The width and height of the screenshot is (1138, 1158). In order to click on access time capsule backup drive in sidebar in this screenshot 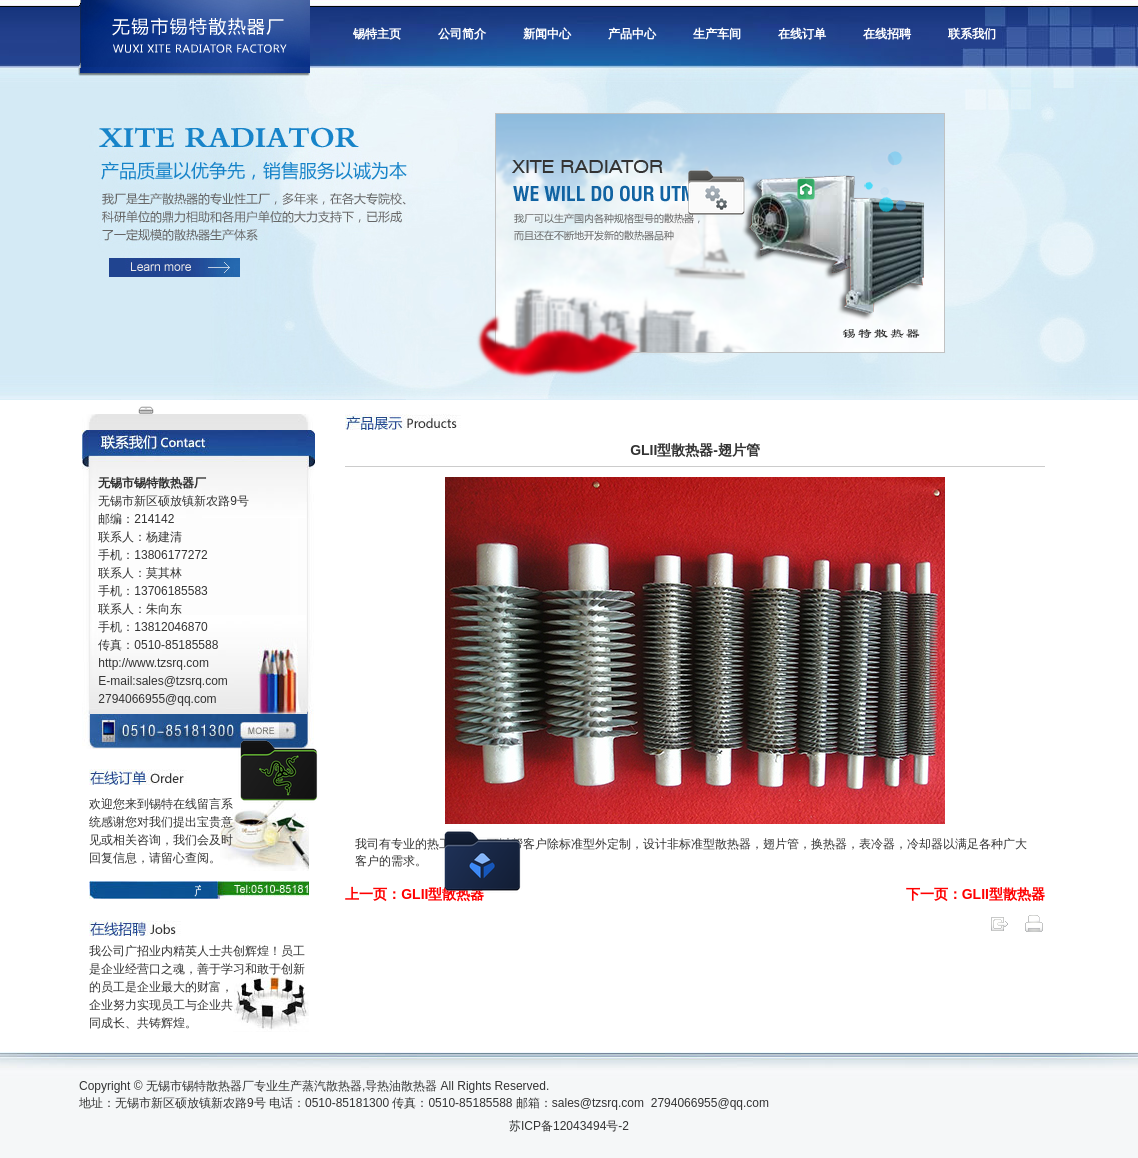, I will do `click(146, 410)`.